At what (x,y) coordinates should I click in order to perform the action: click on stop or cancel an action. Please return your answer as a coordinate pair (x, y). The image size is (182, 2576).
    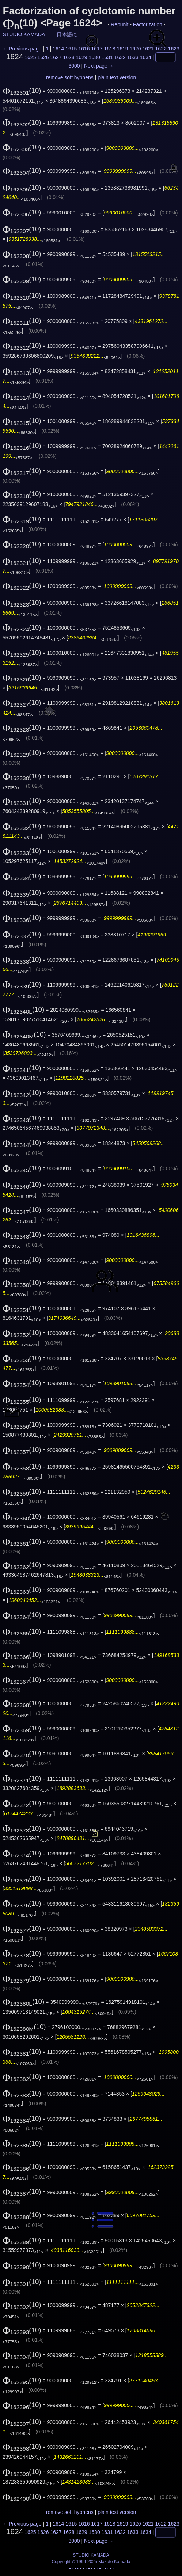
    Looking at the image, I should click on (91, 41).